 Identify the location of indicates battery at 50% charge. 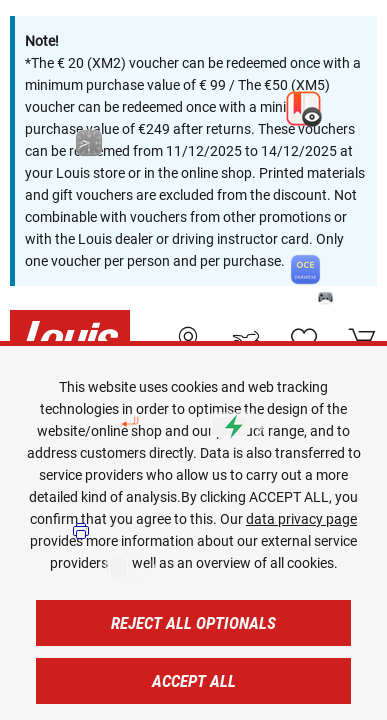
(130, 567).